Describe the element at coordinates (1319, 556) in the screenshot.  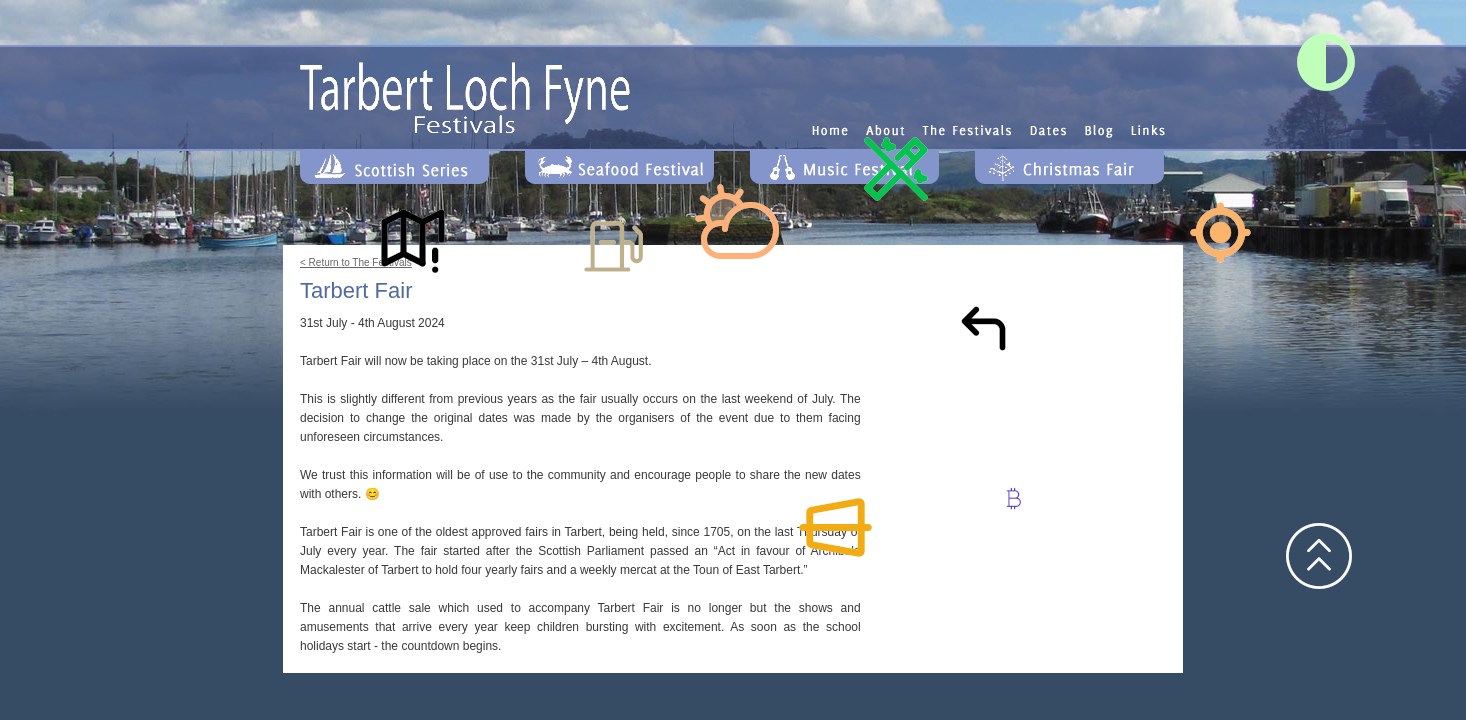
I see `scroll to top of page` at that location.